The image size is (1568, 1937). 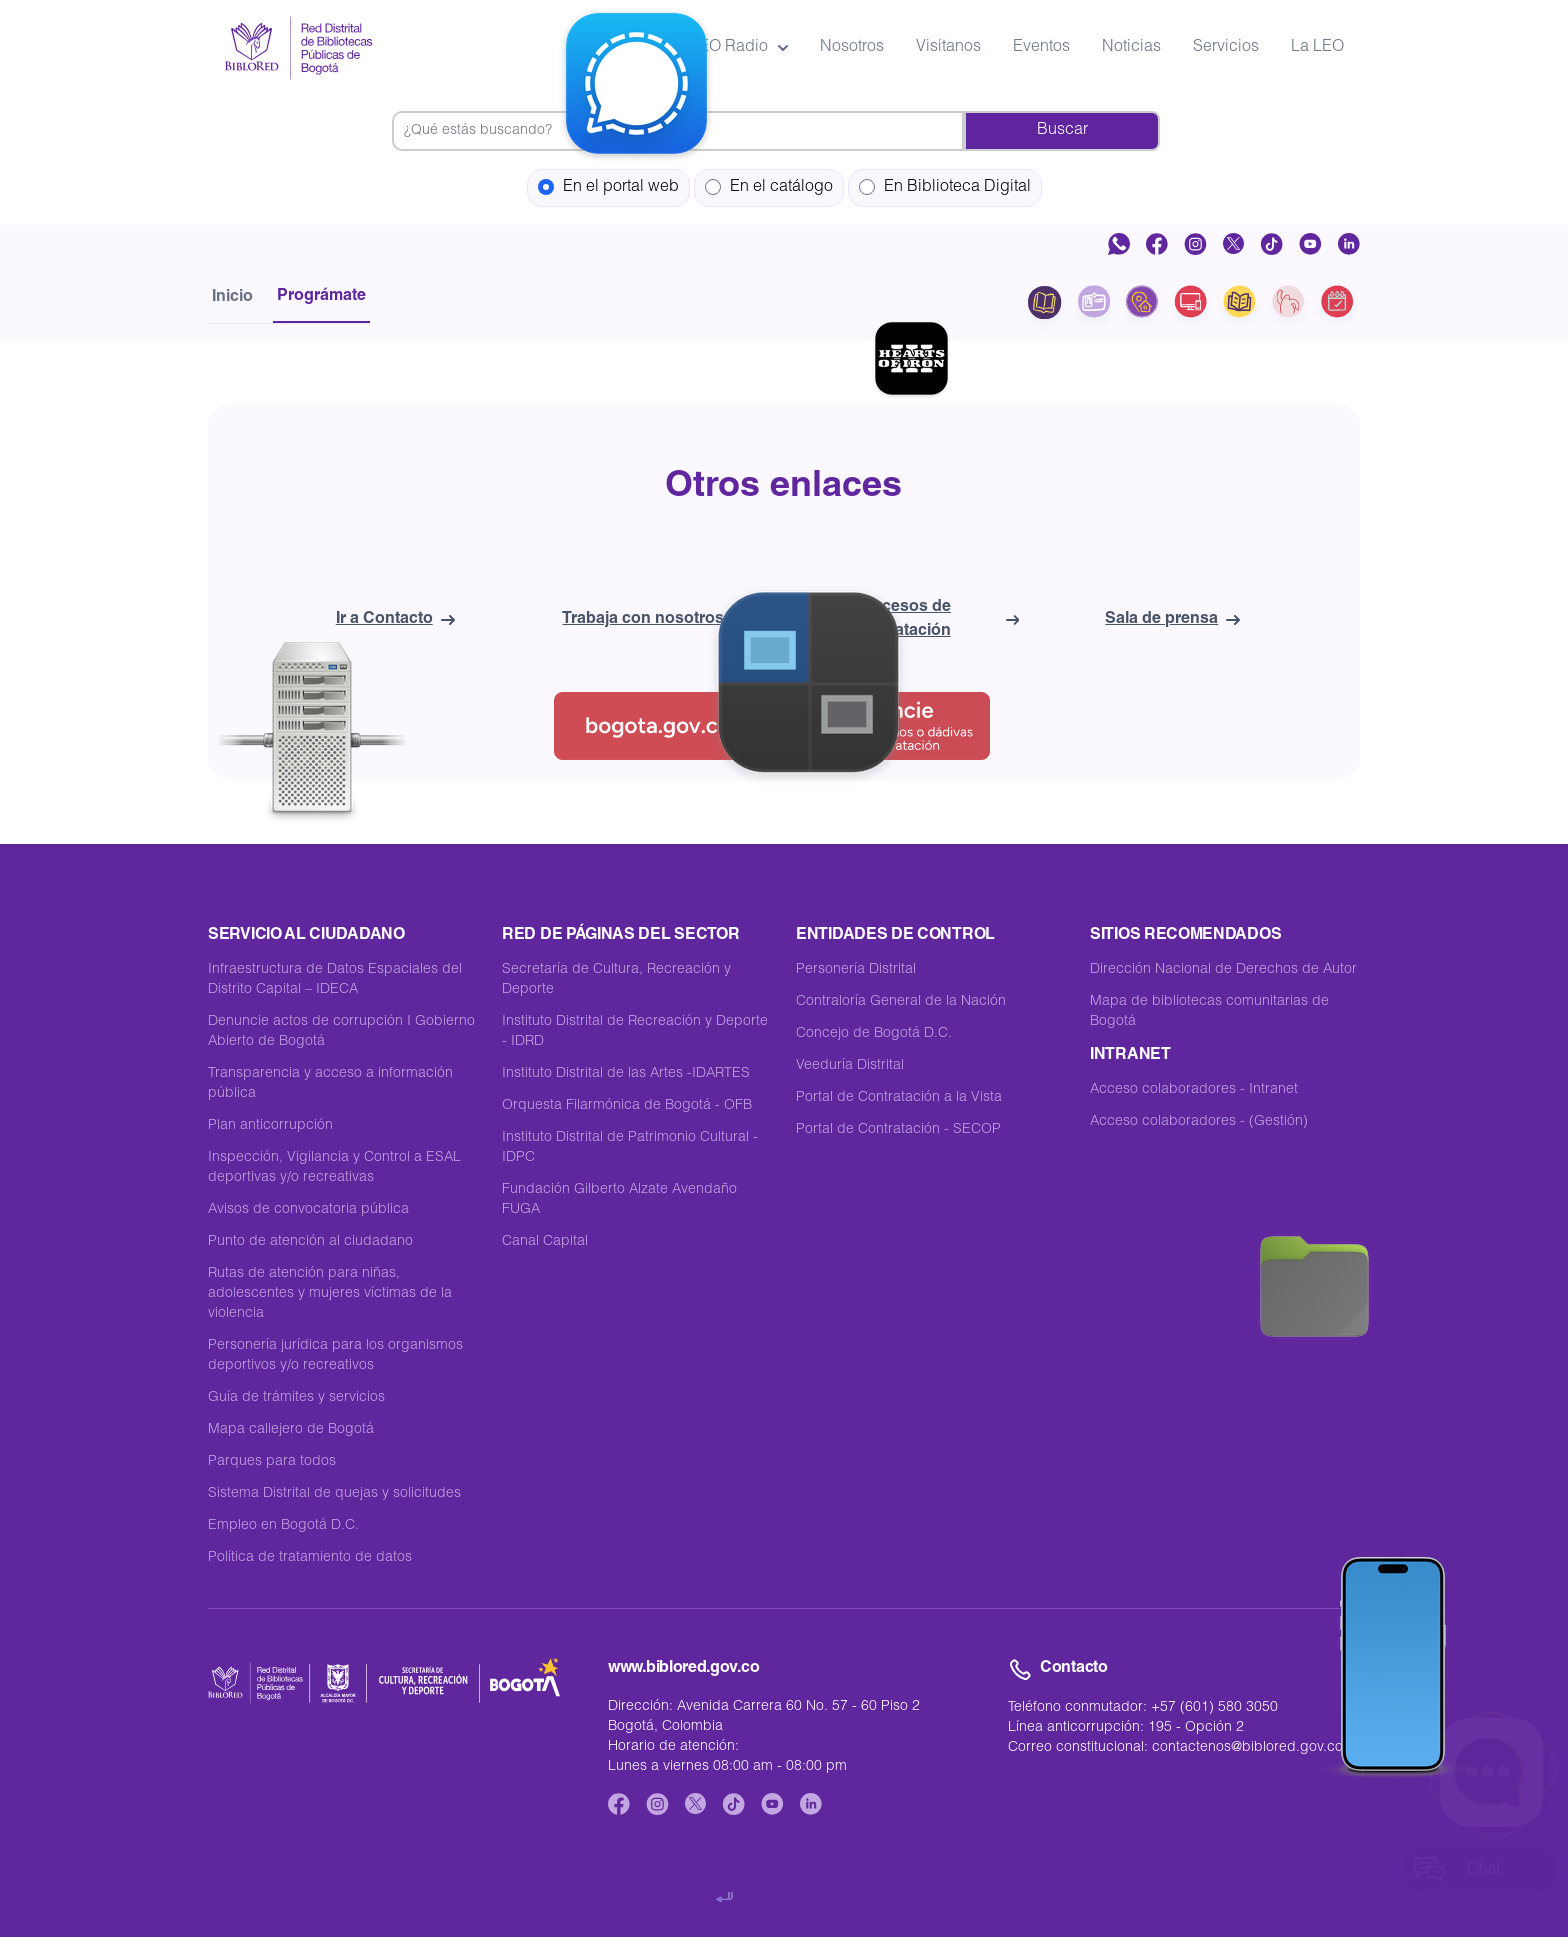 I want to click on iPhone 15 device icon, so click(x=1393, y=1668).